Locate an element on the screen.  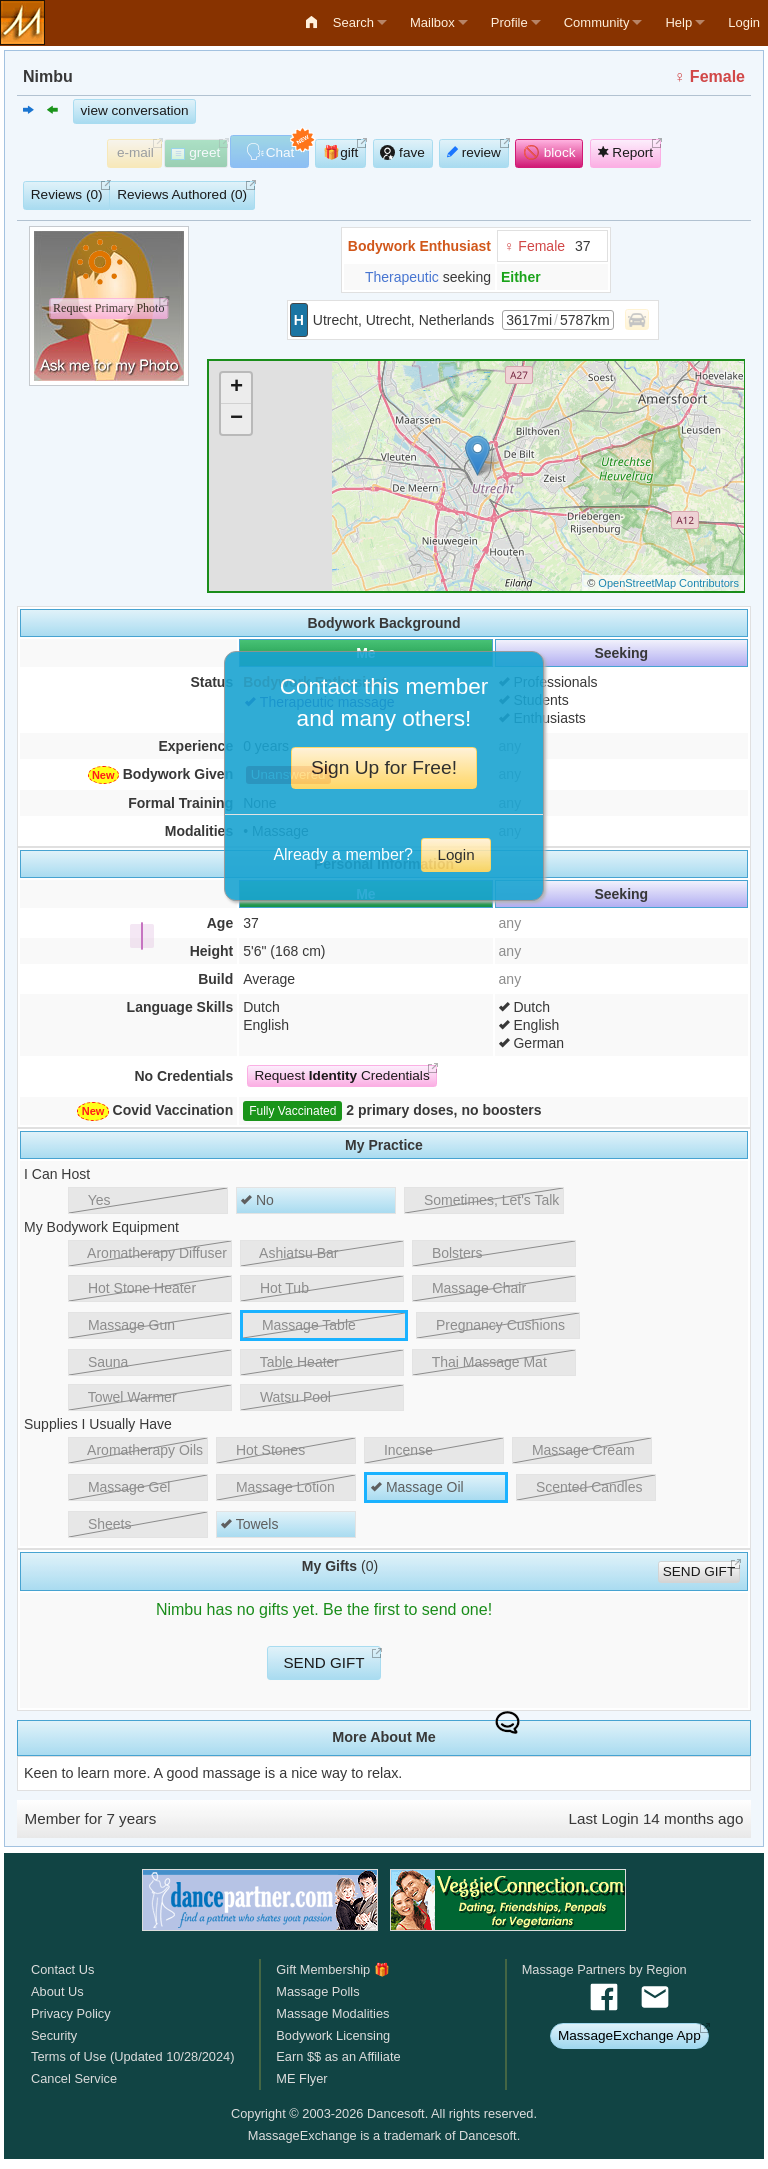
decrease screen brightness is located at coordinates (100, 262).